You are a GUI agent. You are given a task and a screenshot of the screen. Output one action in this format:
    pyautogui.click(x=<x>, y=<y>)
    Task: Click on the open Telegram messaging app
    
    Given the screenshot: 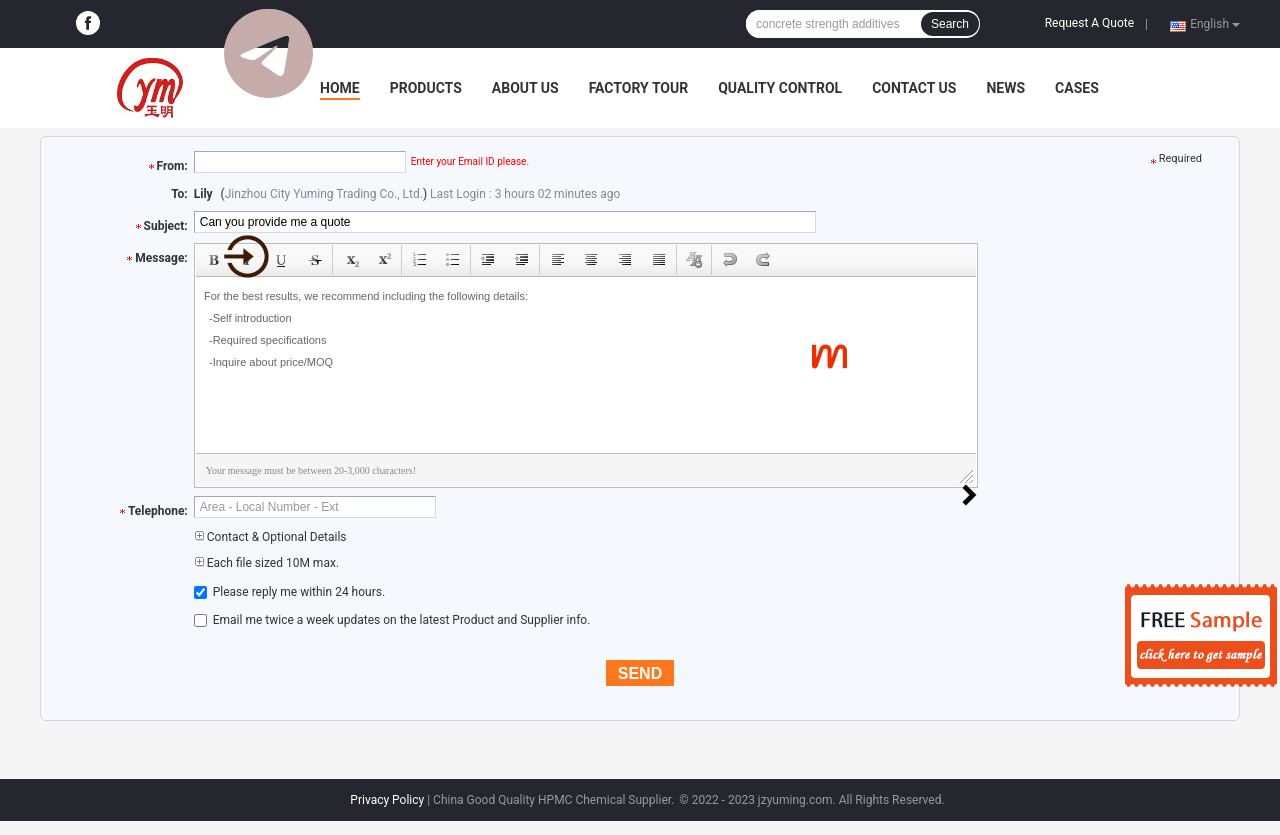 What is the action you would take?
    pyautogui.click(x=268, y=53)
    